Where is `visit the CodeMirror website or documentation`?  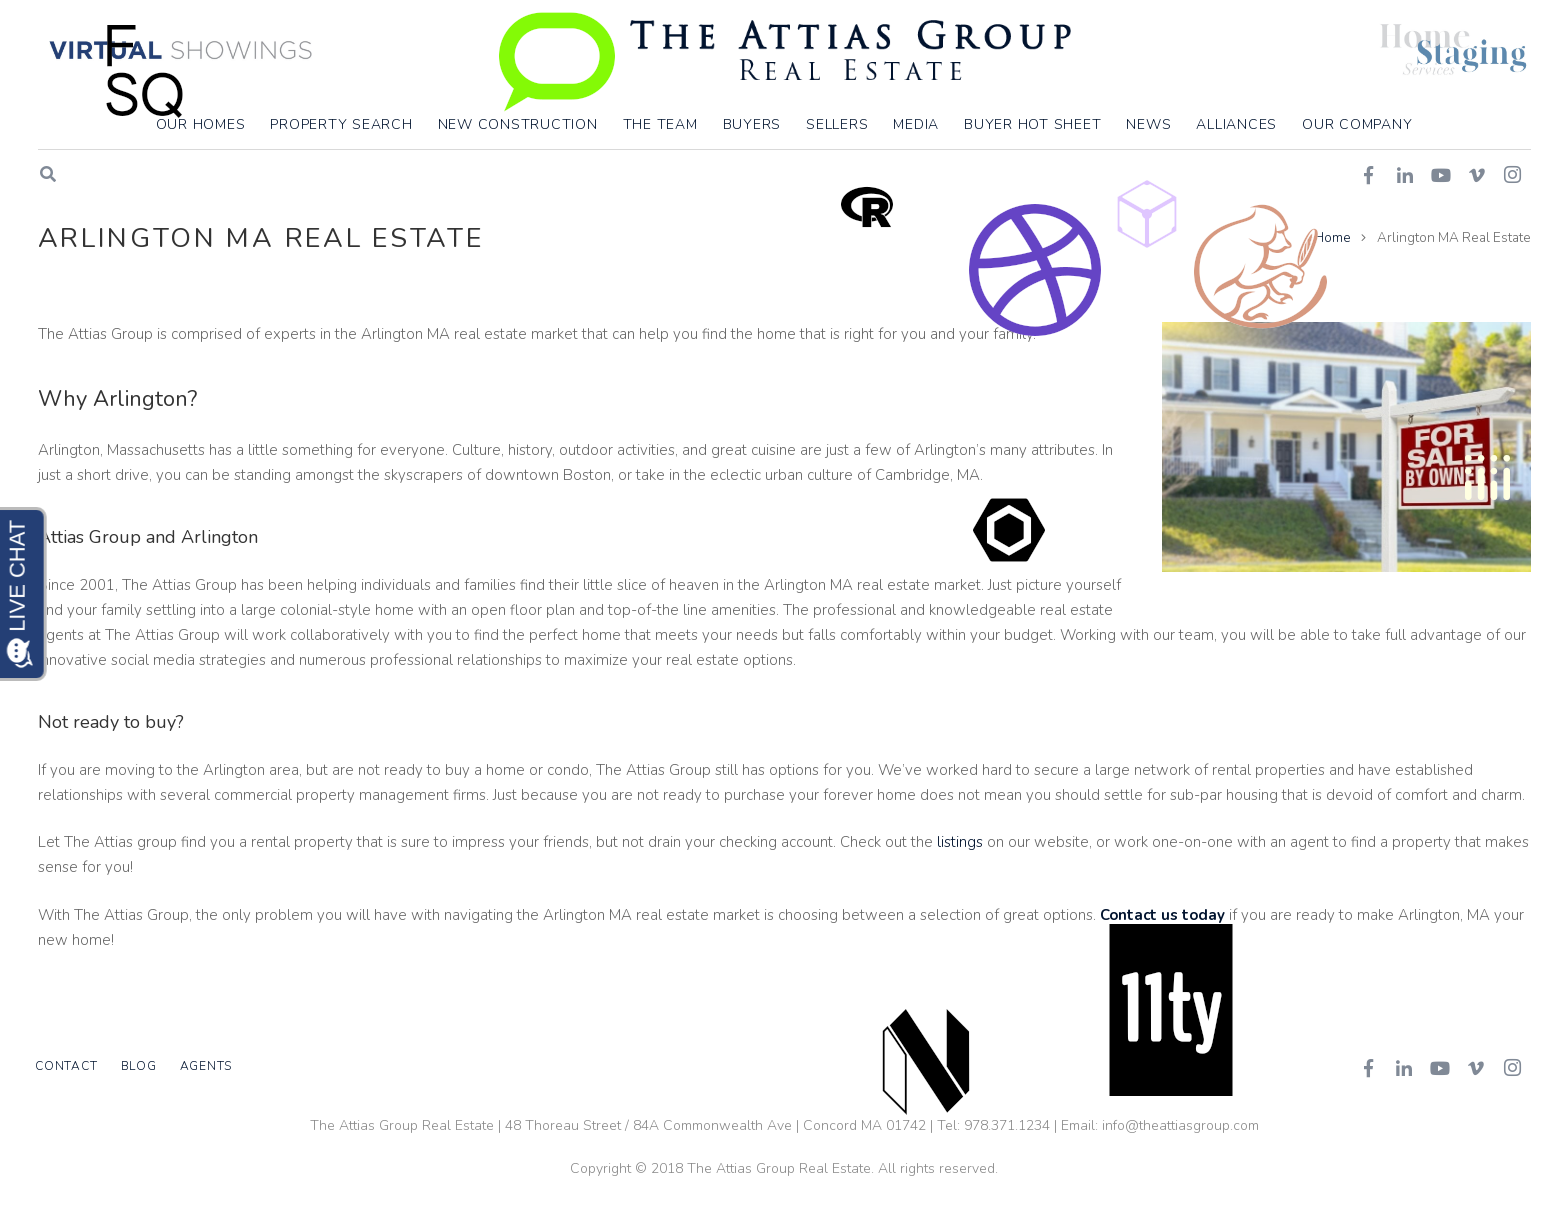
visit the CodeMirror website or documentation is located at coordinates (1260, 266).